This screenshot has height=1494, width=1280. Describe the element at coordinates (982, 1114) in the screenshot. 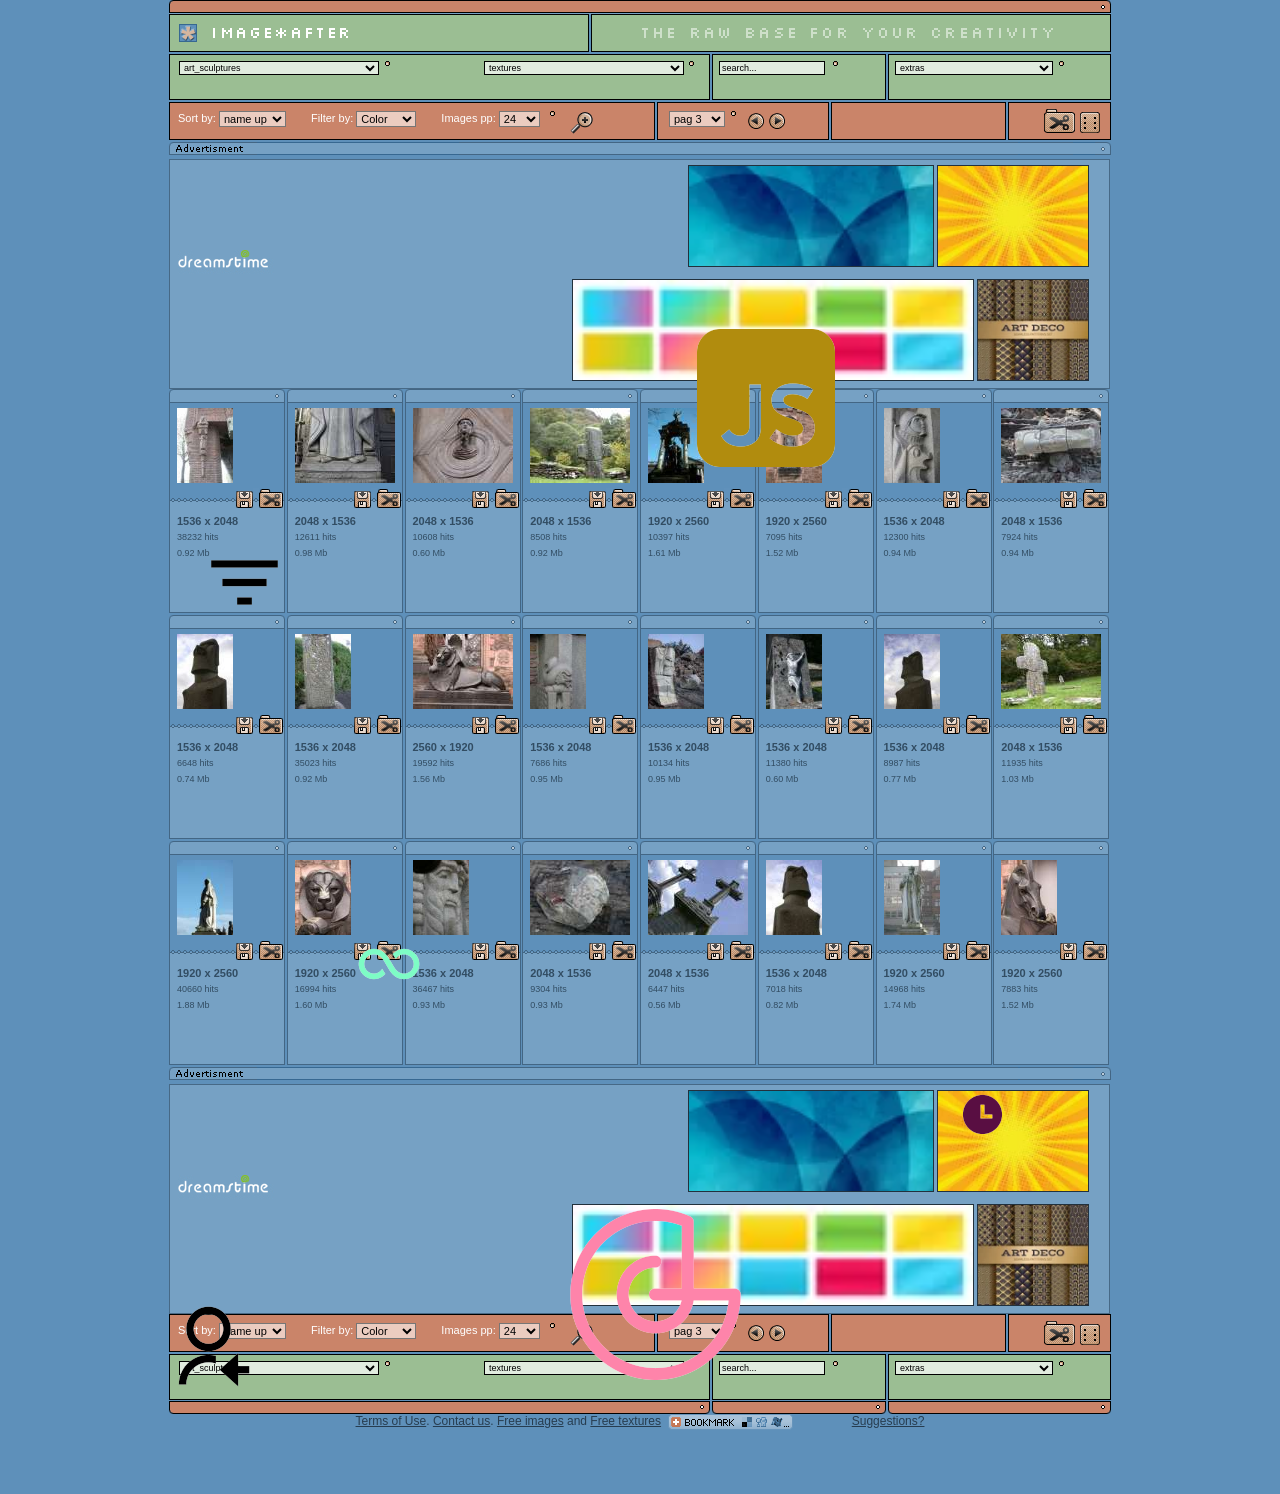

I see `view current time or clock` at that location.